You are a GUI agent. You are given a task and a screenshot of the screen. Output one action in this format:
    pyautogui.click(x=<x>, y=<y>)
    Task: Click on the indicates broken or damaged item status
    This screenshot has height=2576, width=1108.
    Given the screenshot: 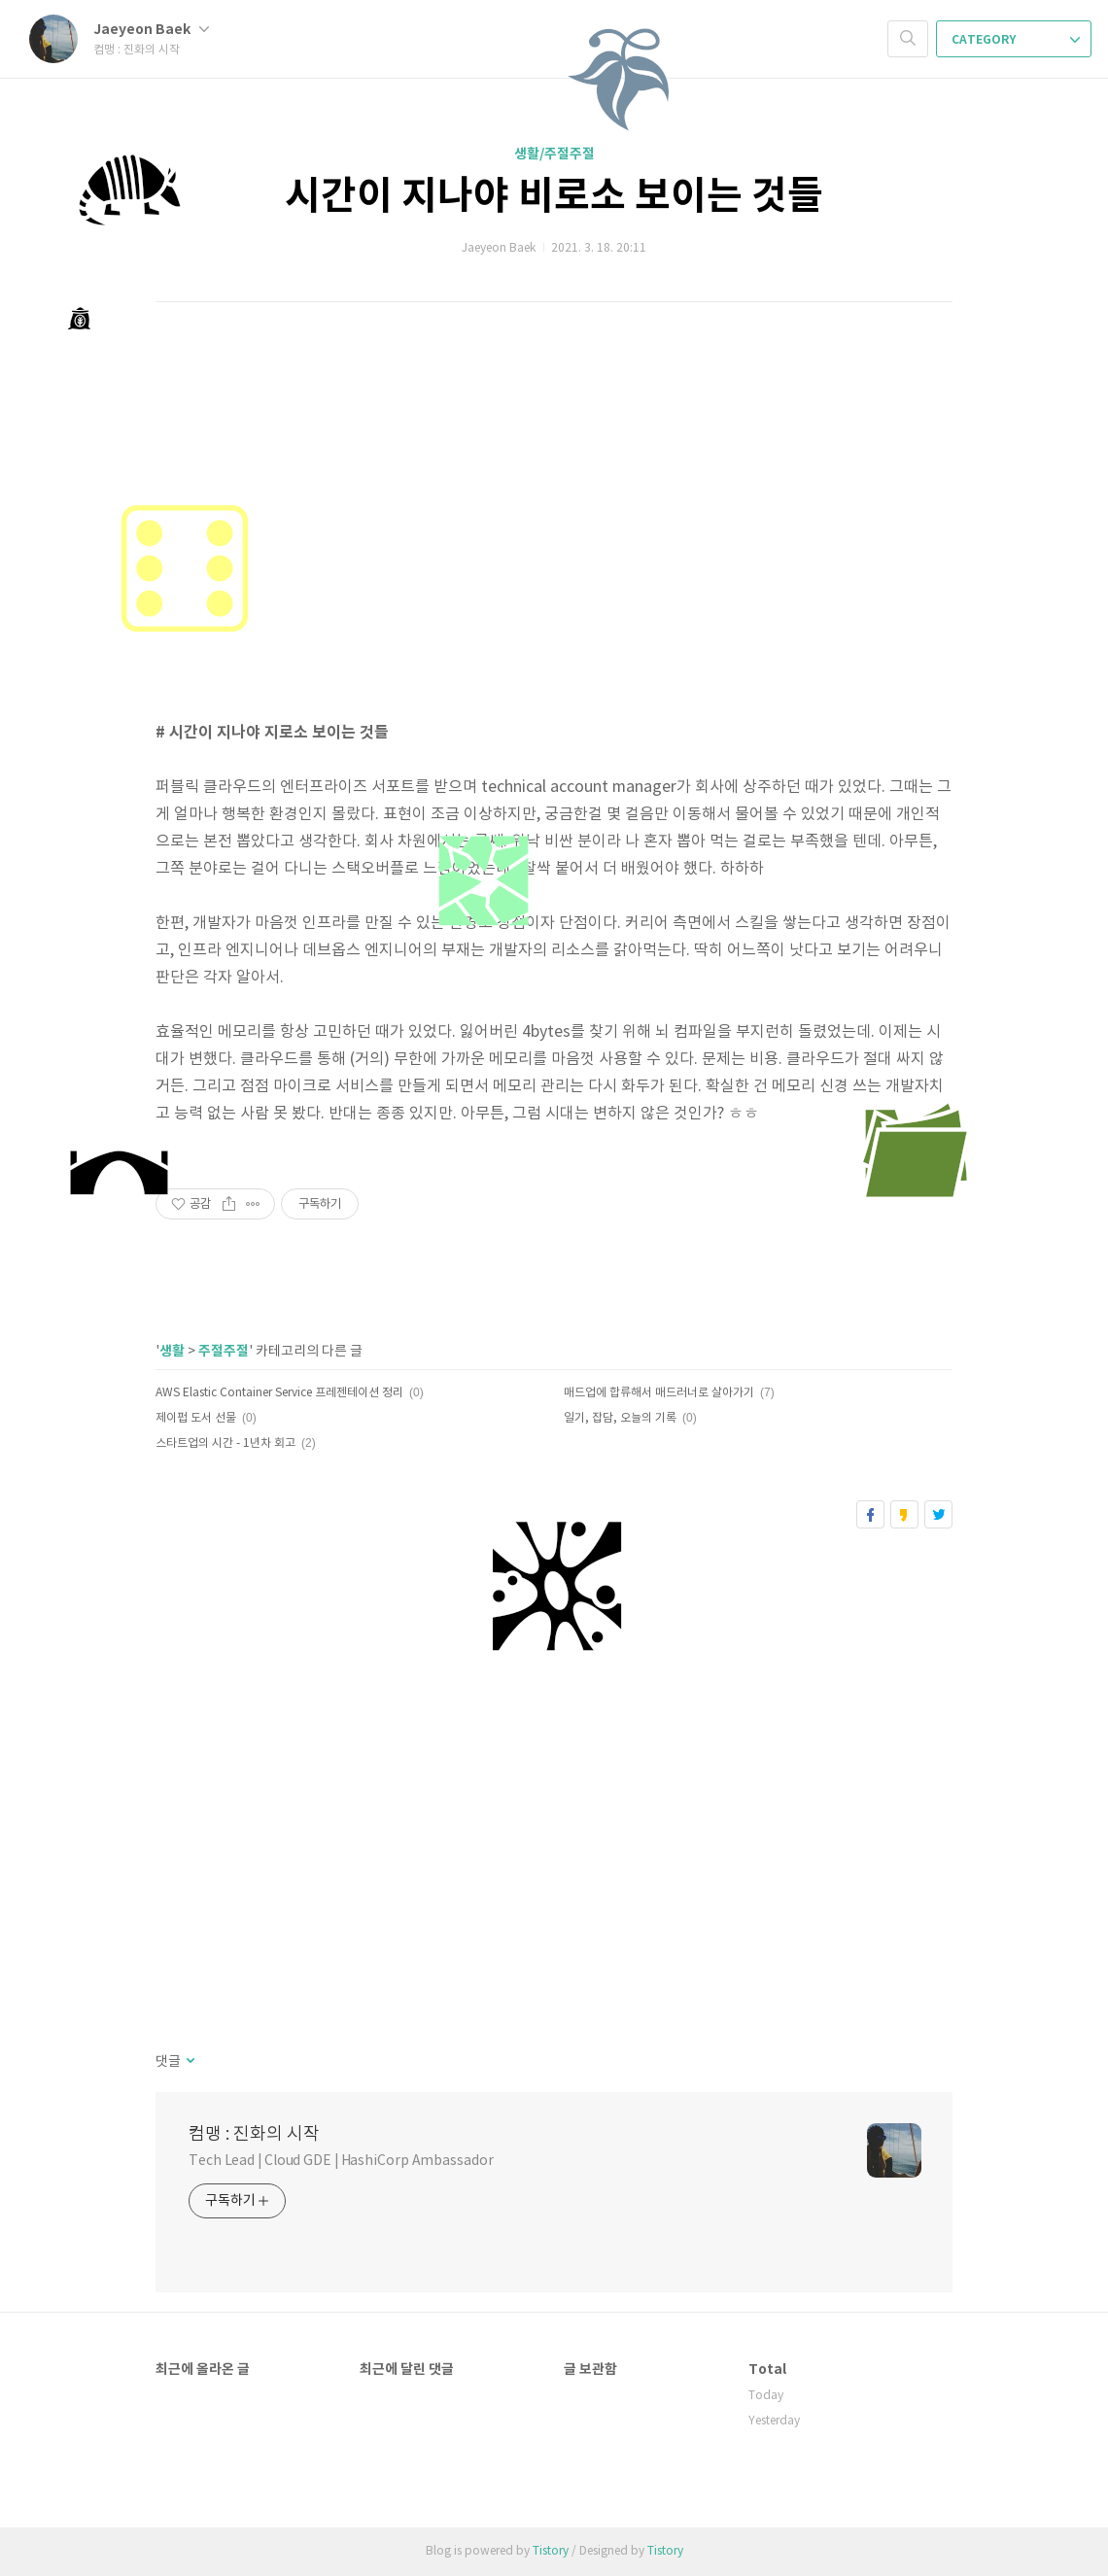 What is the action you would take?
    pyautogui.click(x=483, y=880)
    